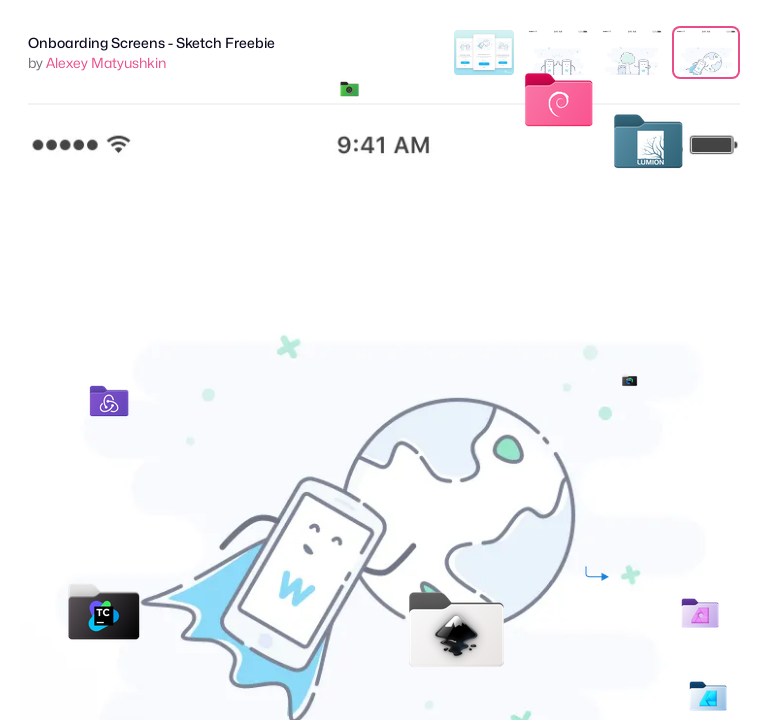 This screenshot has width=768, height=720. I want to click on forward an email message, so click(597, 573).